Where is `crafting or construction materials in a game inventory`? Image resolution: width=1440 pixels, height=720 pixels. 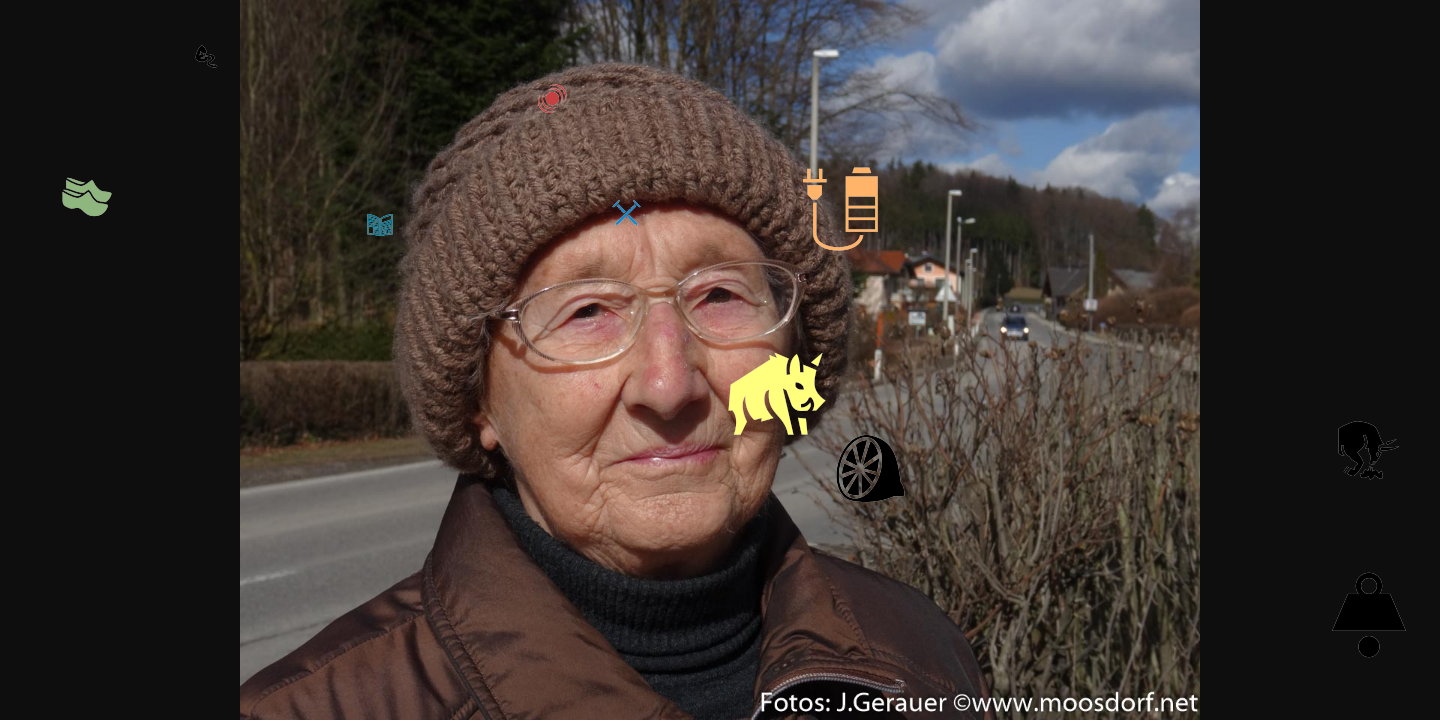
crafting or construction materials in a game inventory is located at coordinates (626, 212).